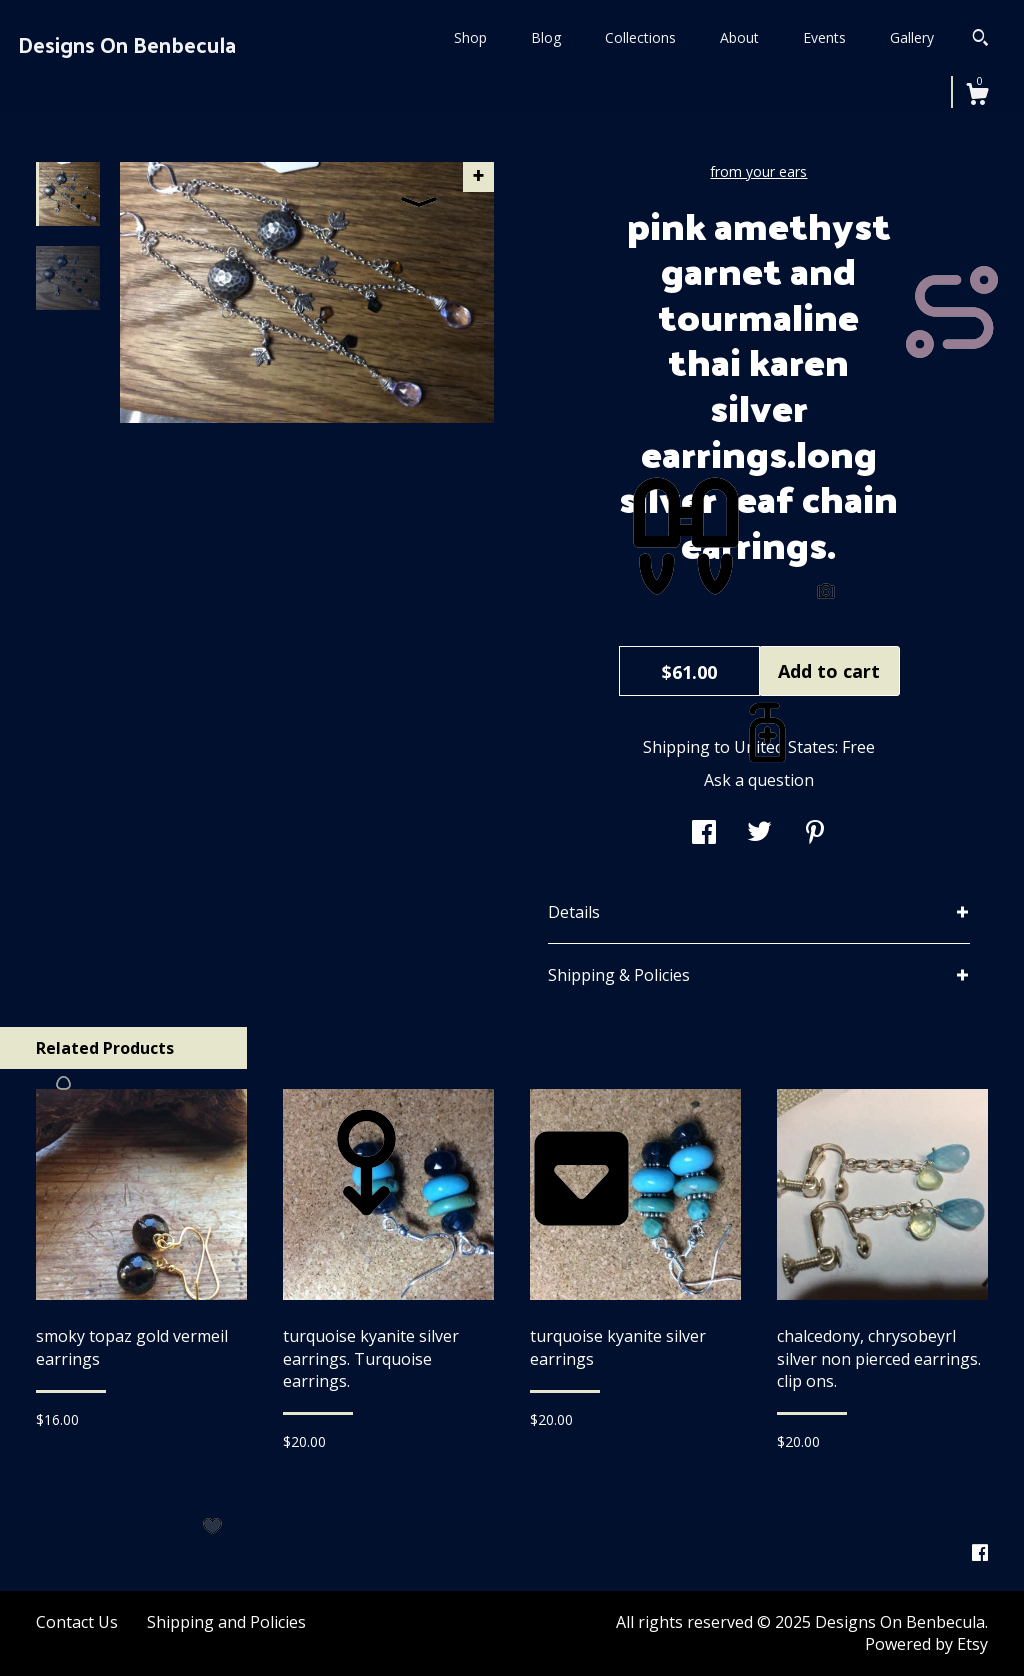  I want to click on swipe down gesture indicator, so click(366, 1162).